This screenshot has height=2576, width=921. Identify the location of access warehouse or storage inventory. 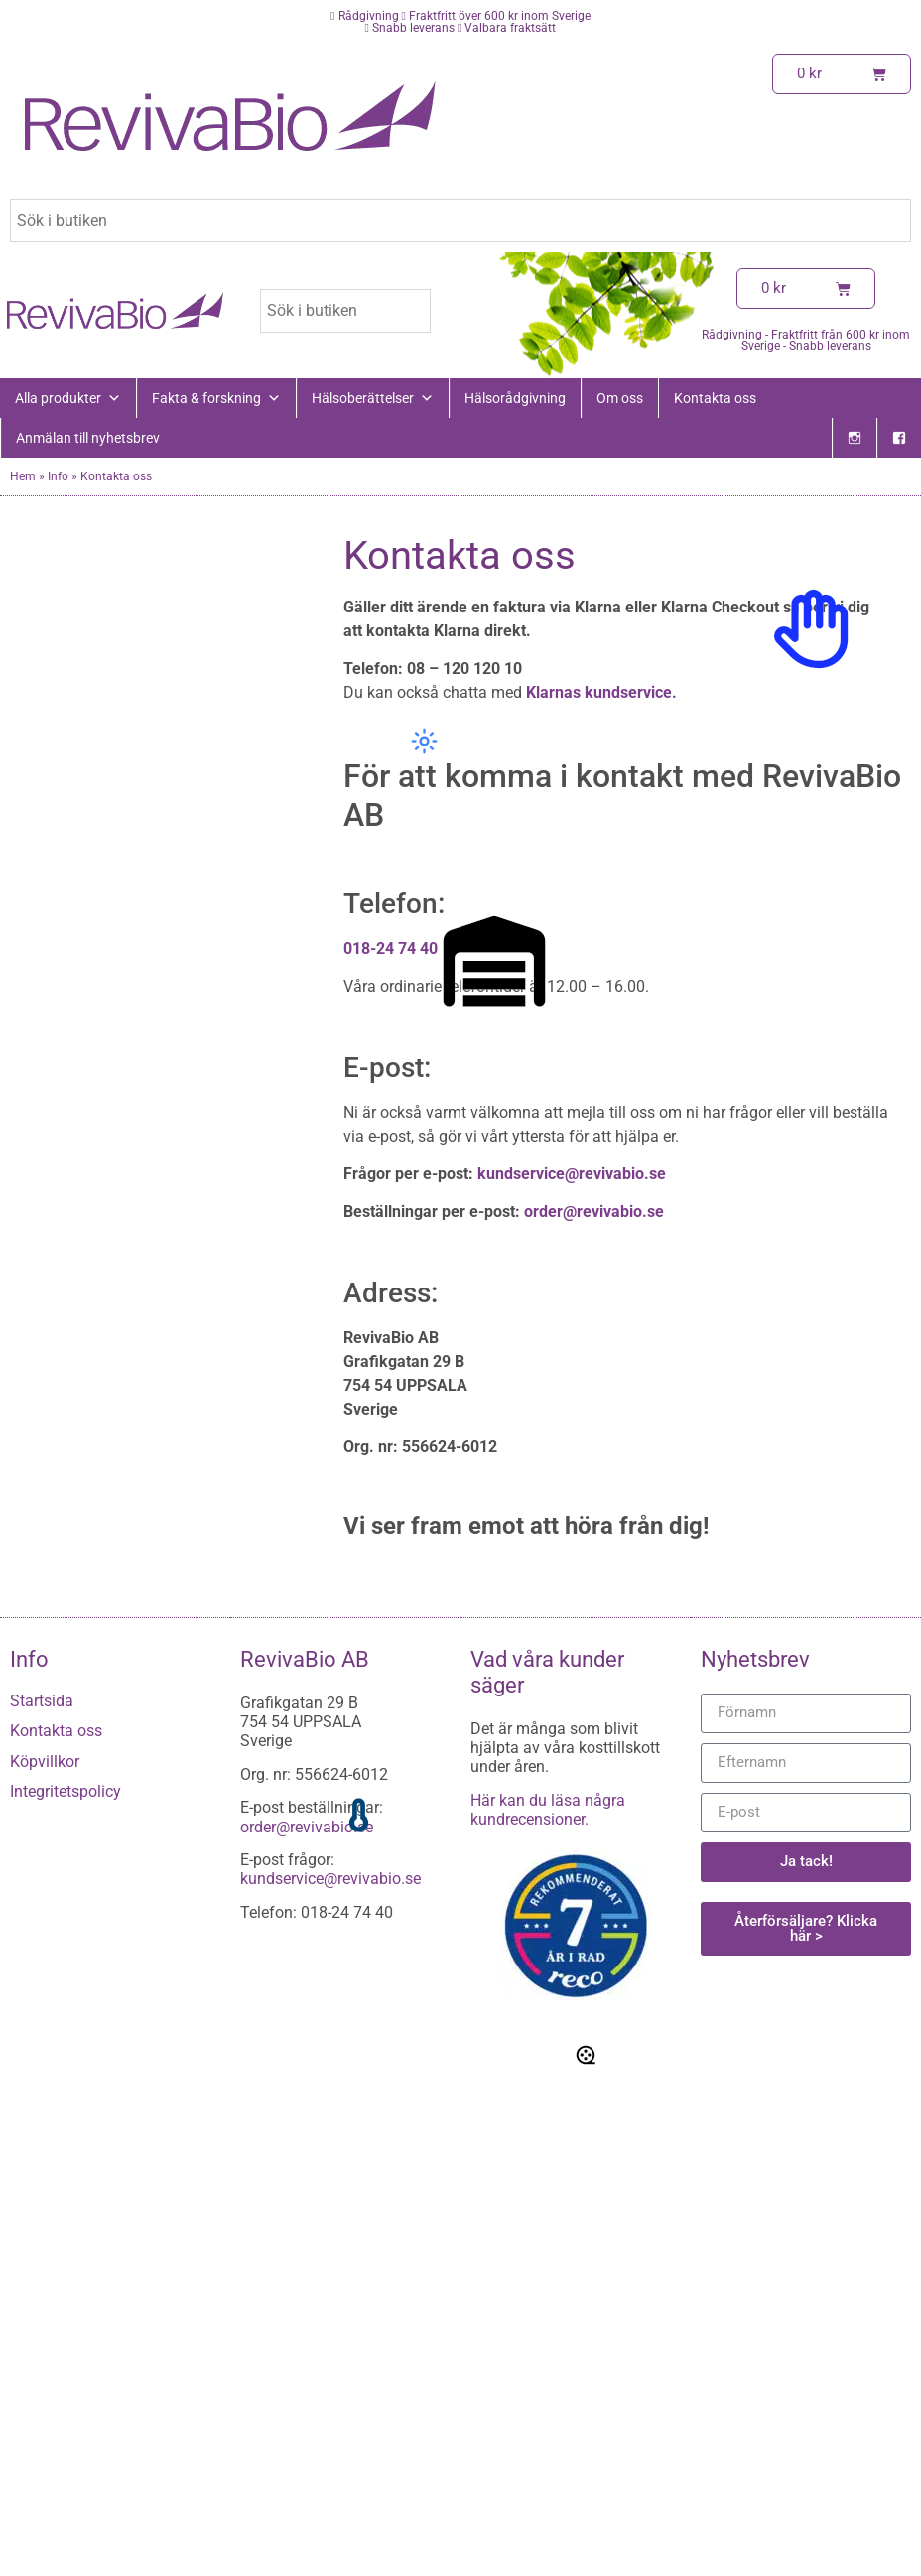
(494, 961).